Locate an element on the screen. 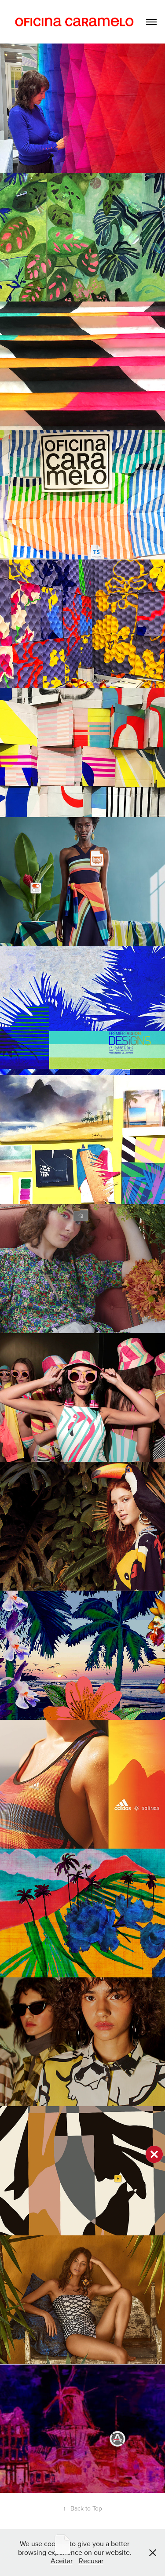 The image size is (165, 2576). indicates an empty or zero-byte file is located at coordinates (62, 2544).